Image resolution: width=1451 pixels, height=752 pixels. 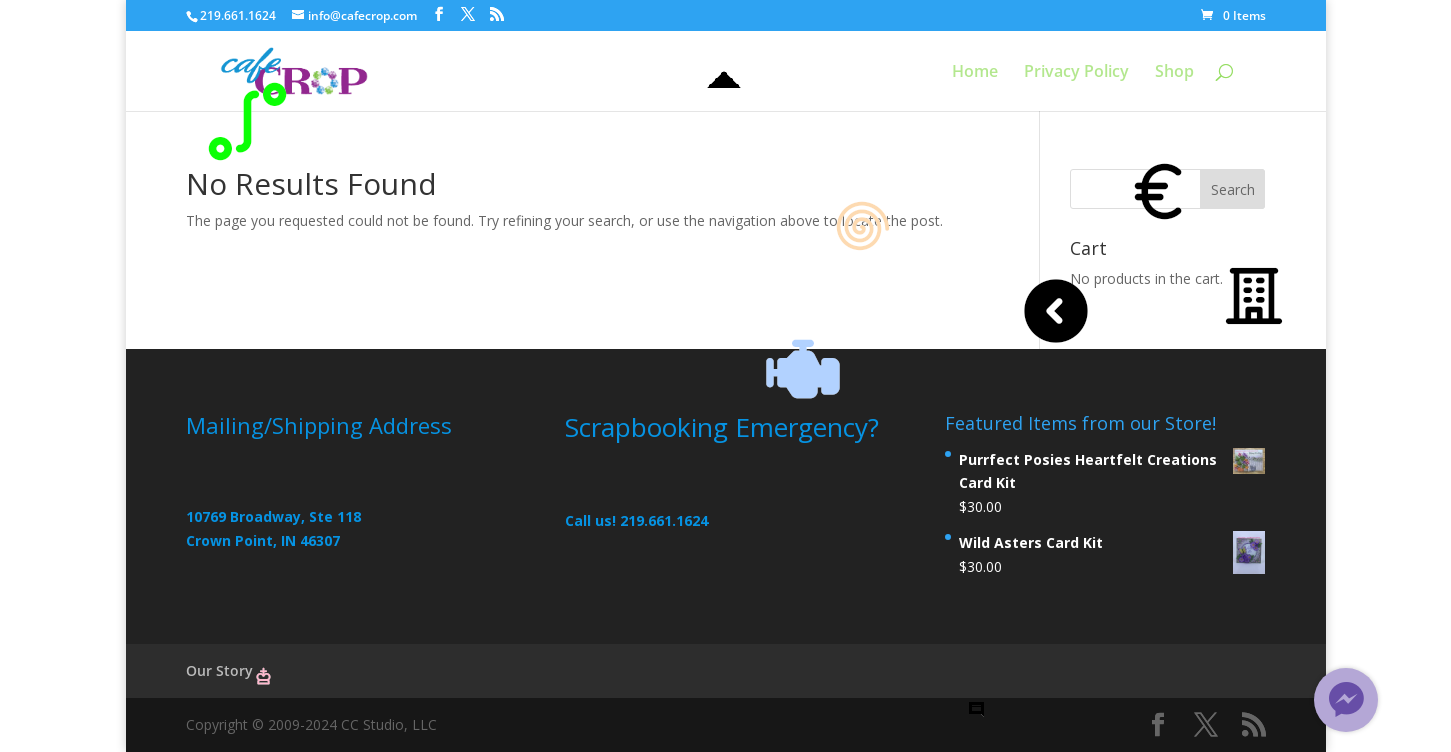 What do you see at coordinates (803, 369) in the screenshot?
I see `access engine or motor settings` at bounding box center [803, 369].